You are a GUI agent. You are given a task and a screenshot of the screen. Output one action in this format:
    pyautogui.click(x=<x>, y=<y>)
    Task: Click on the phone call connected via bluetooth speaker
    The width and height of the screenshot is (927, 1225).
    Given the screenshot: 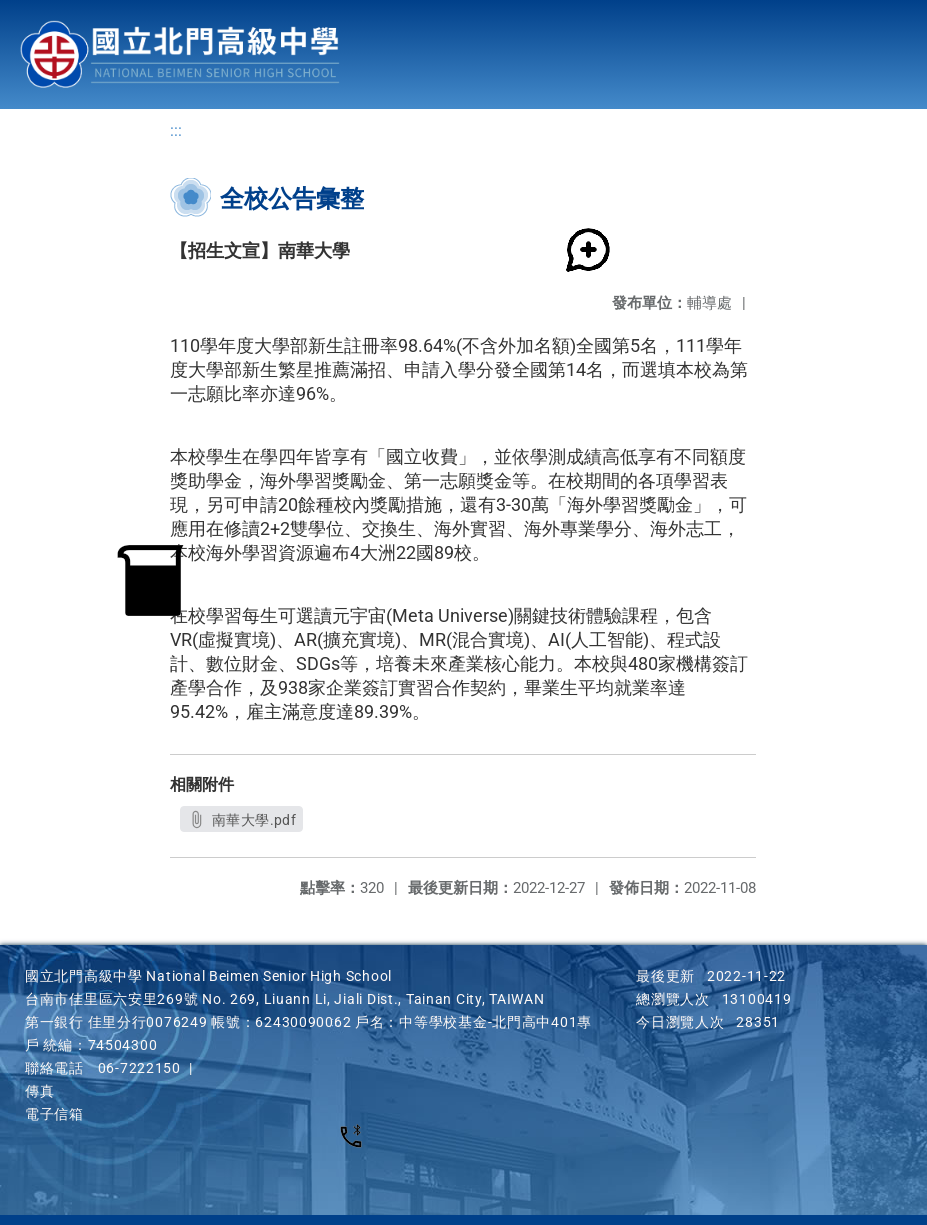 What is the action you would take?
    pyautogui.click(x=351, y=1137)
    